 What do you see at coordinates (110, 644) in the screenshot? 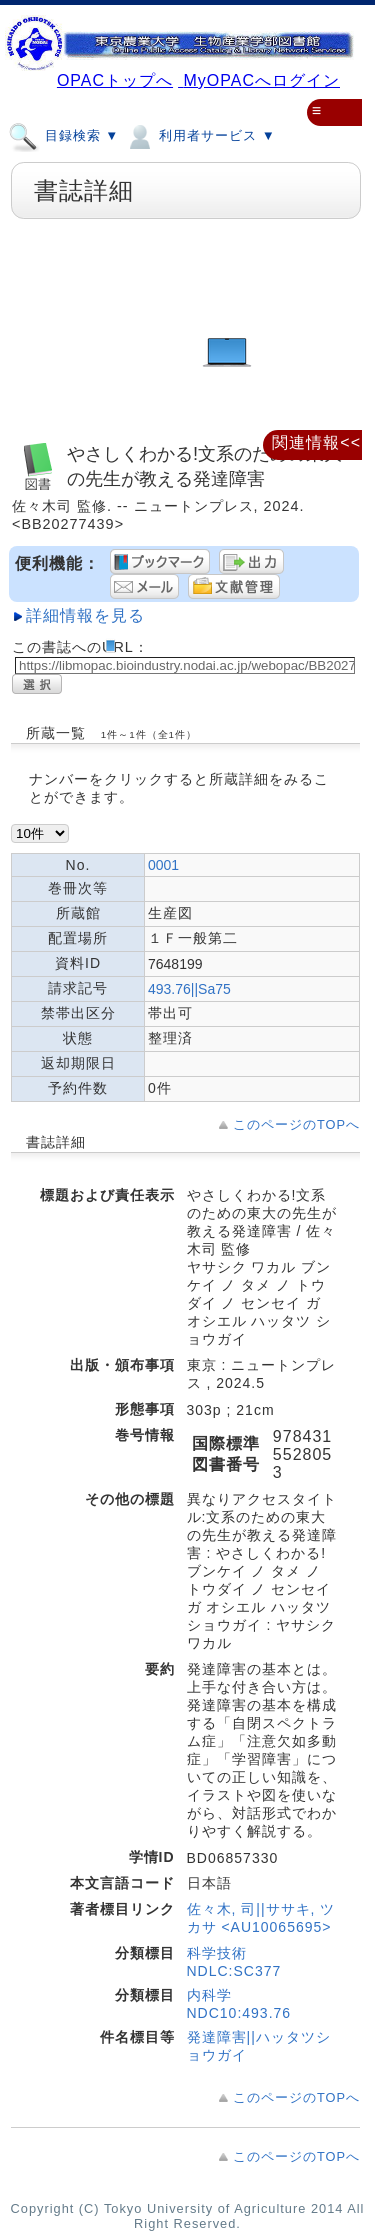
I see `iPad mini device connected via cellular network` at bounding box center [110, 644].